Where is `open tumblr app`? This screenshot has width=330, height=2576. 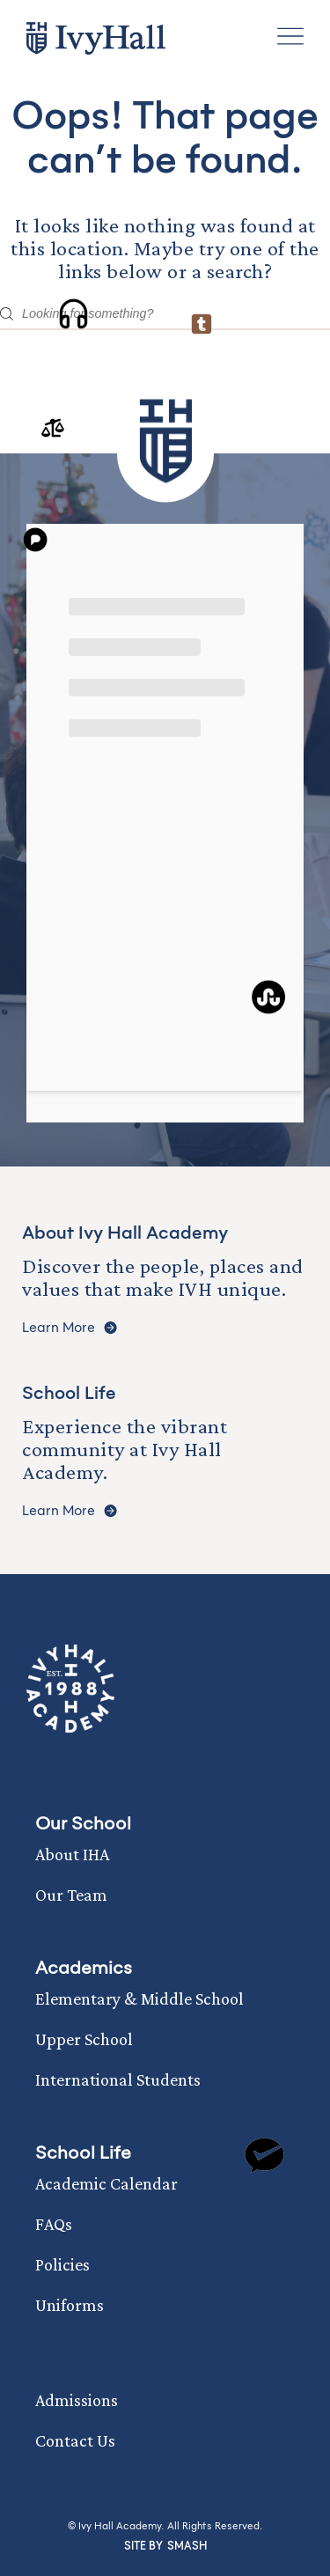
open tumblr app is located at coordinates (202, 324).